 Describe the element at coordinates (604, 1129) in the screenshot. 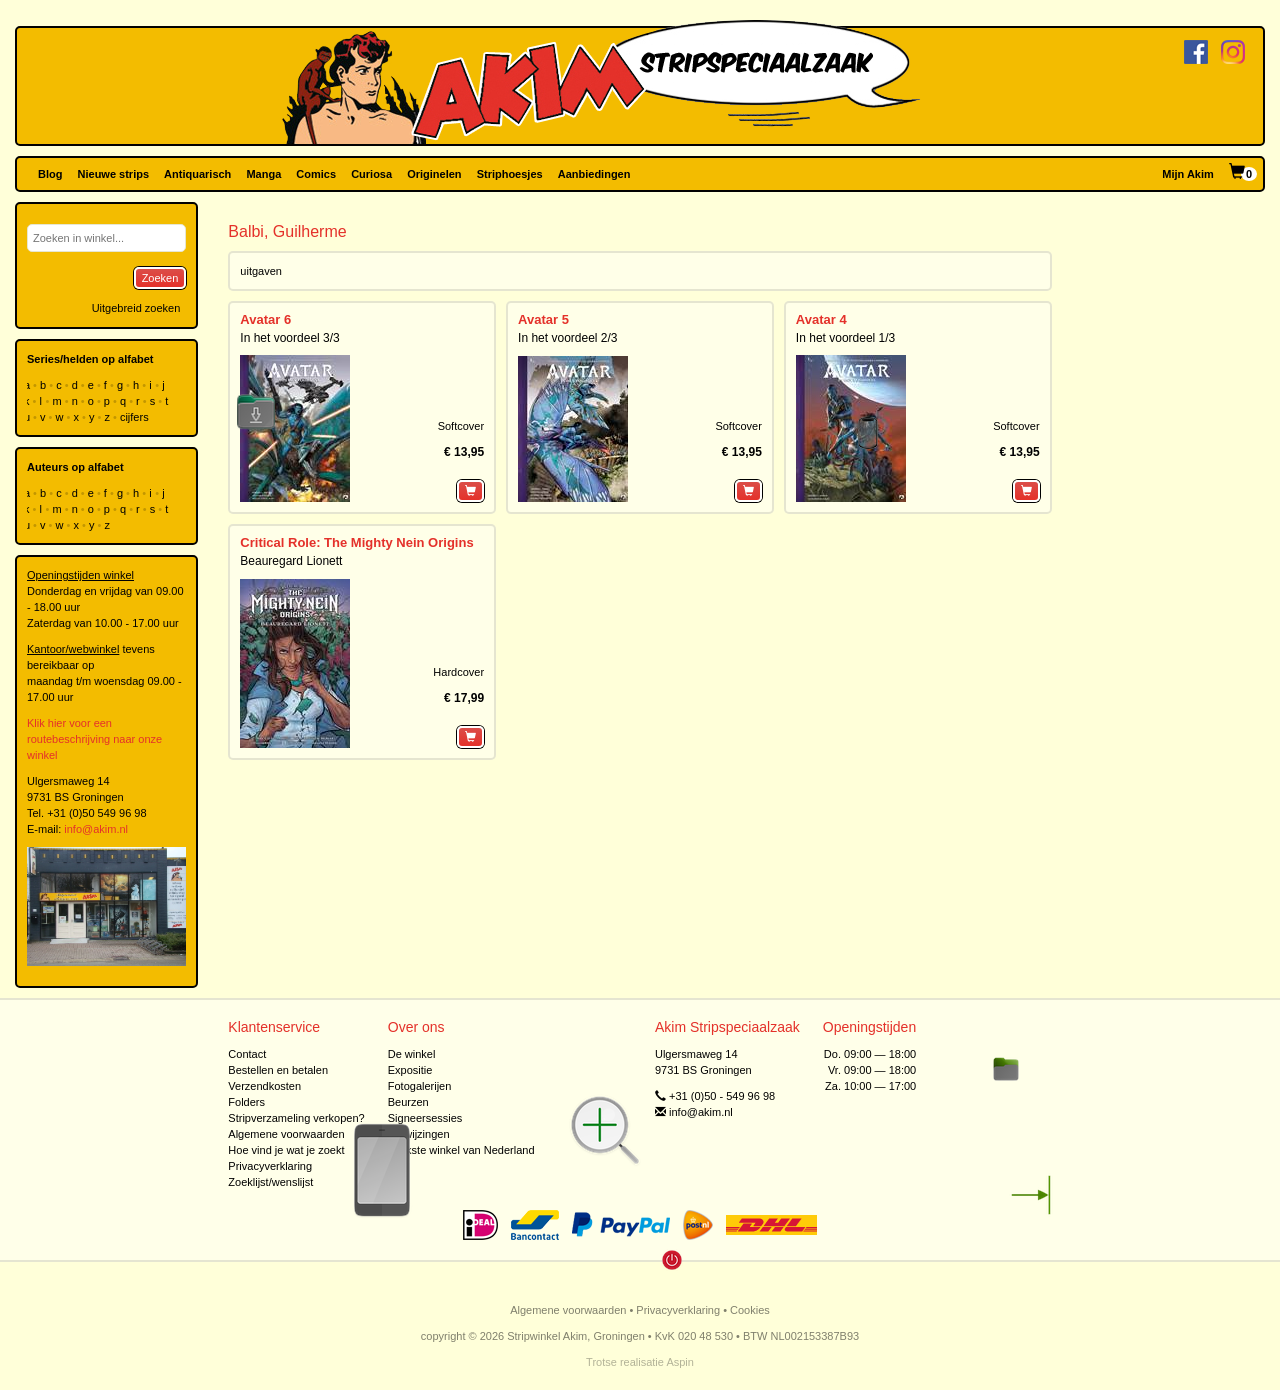

I see `zoom in on file or document` at that location.